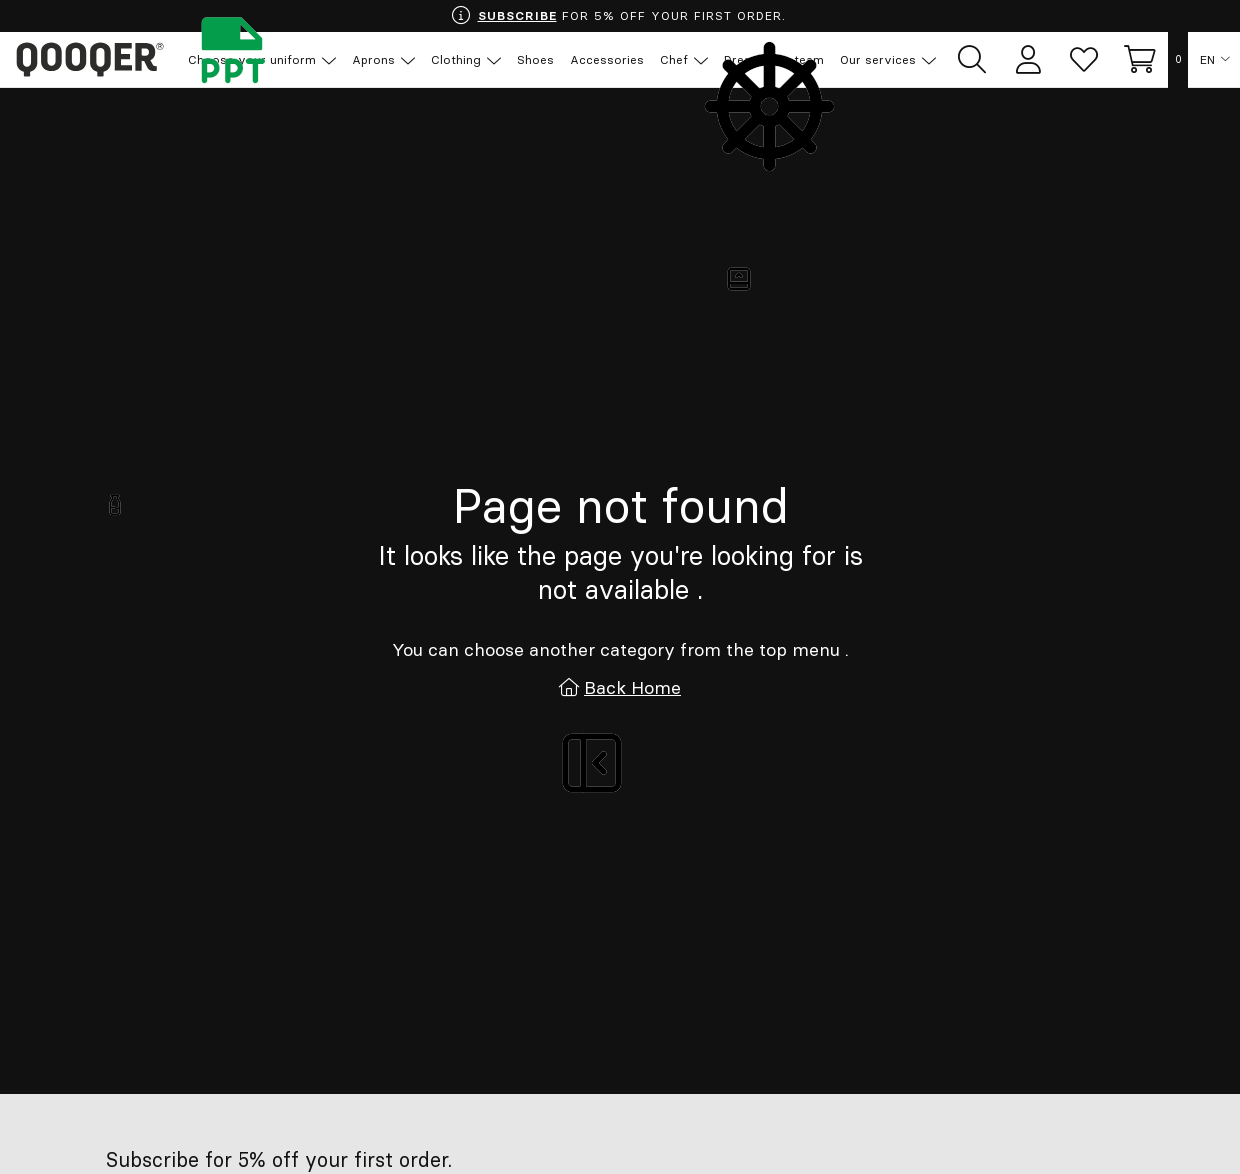 The width and height of the screenshot is (1240, 1174). What do you see at coordinates (232, 53) in the screenshot?
I see `open a PowerPoint presentation file` at bounding box center [232, 53].